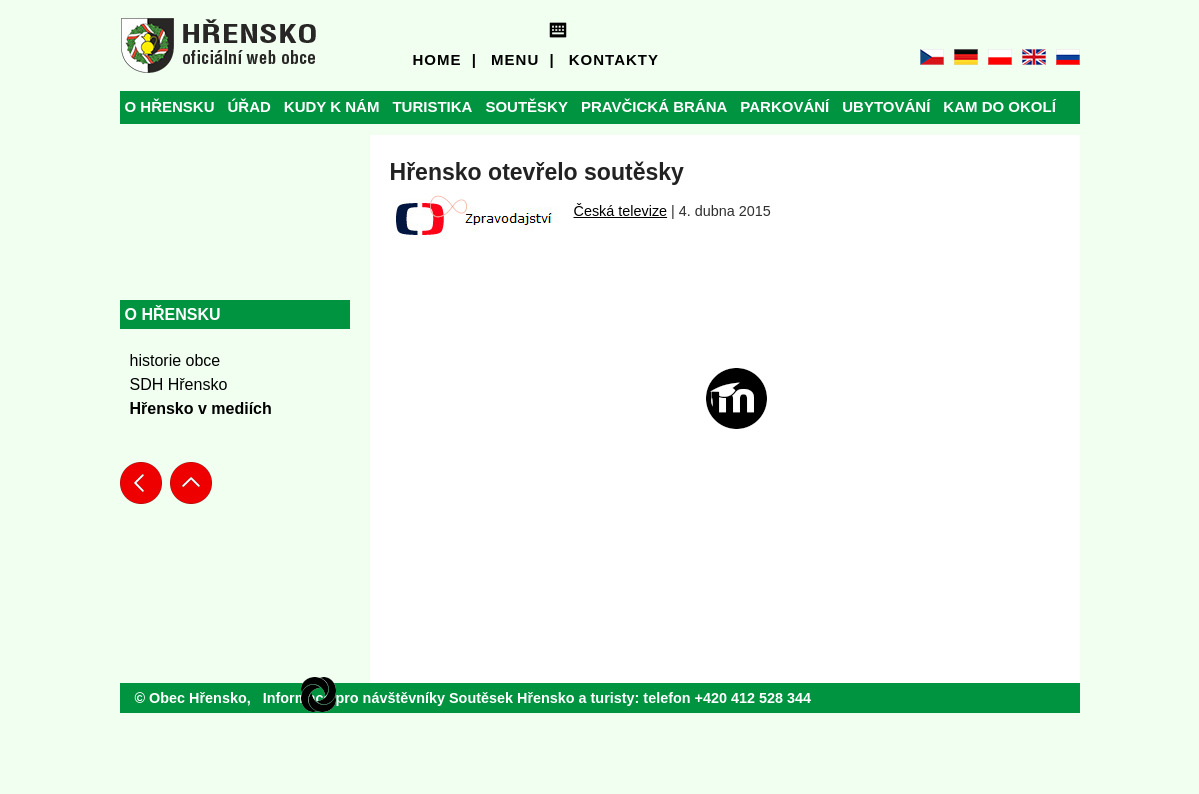 The width and height of the screenshot is (1199, 794). What do you see at coordinates (448, 206) in the screenshot?
I see `virgin media brand logo` at bounding box center [448, 206].